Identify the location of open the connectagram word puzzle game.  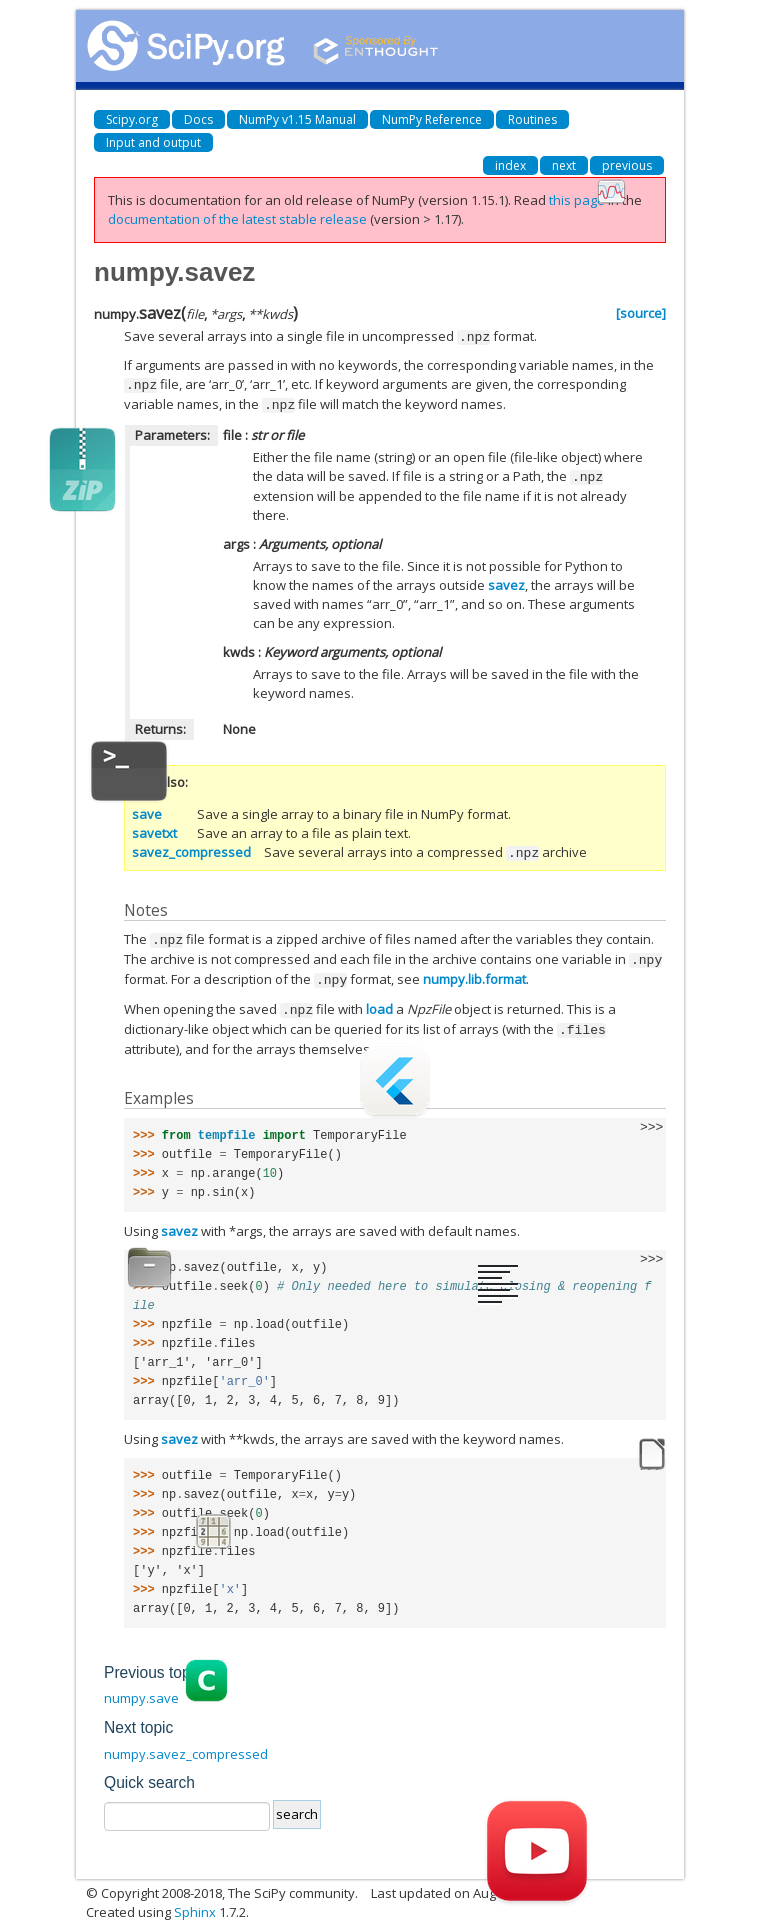
(206, 1680).